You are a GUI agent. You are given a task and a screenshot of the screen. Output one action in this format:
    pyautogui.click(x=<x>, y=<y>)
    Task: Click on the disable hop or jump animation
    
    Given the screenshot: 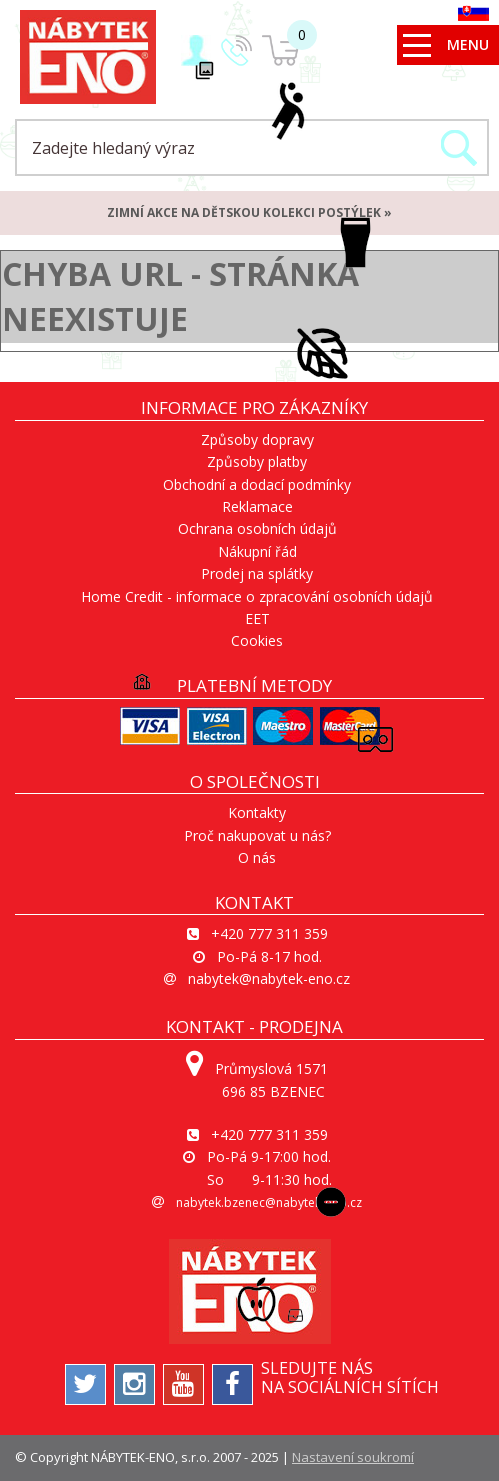 What is the action you would take?
    pyautogui.click(x=322, y=353)
    